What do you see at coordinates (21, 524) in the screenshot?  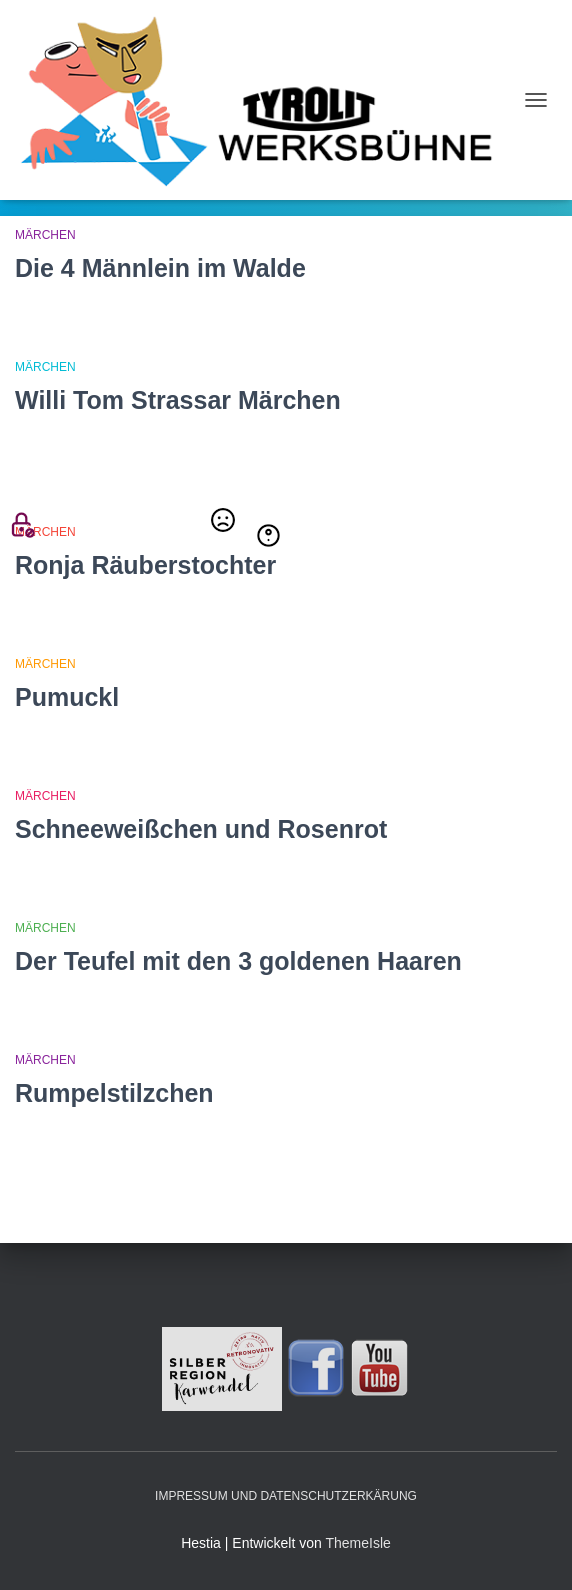 I see `cancel or revoke access permissions` at bounding box center [21, 524].